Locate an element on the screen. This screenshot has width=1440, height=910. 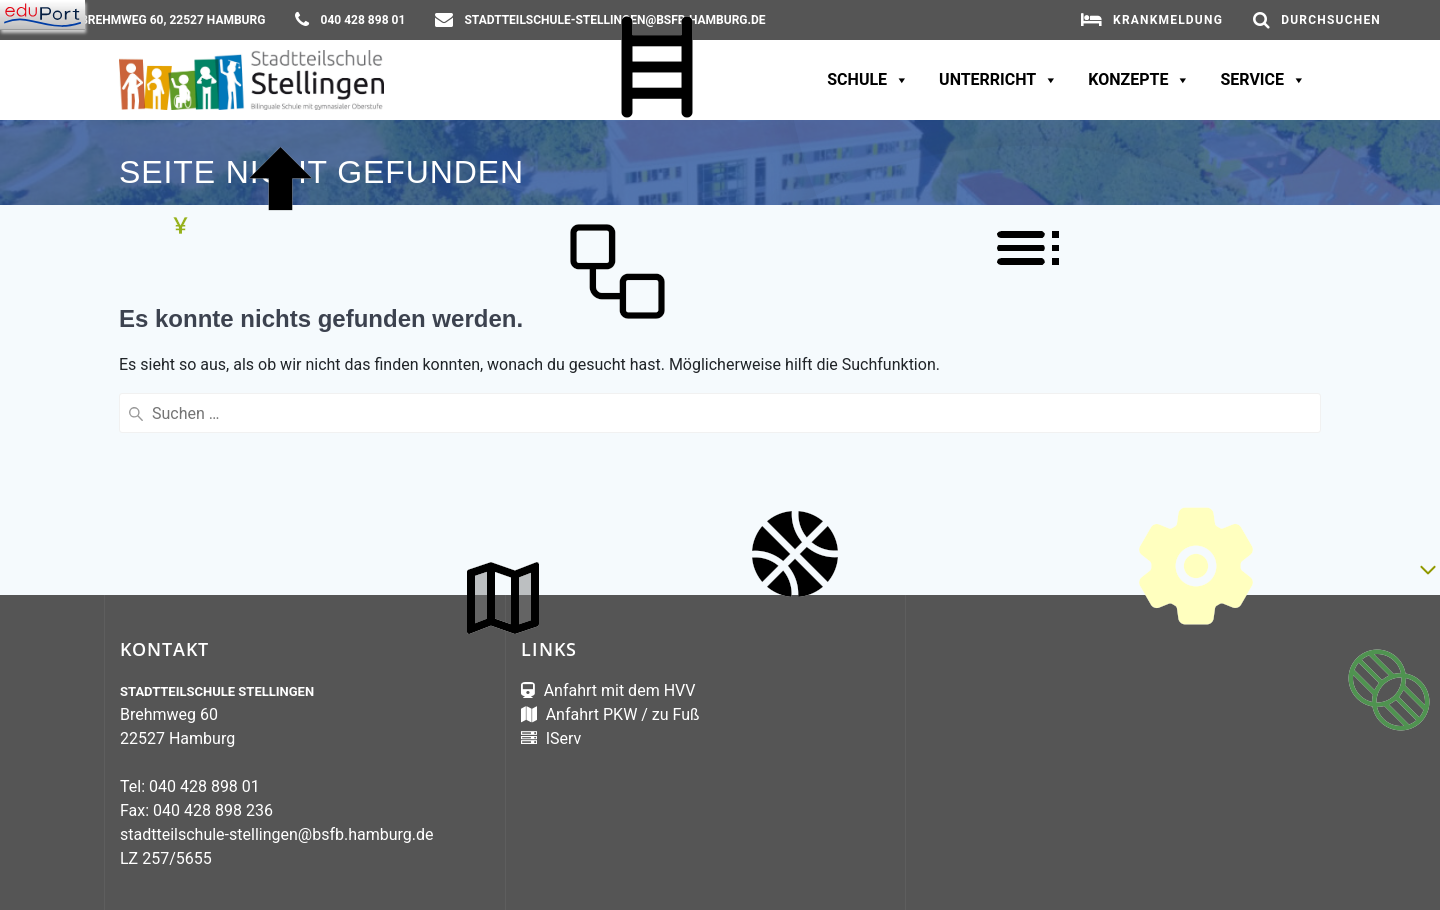
view table of contents is located at coordinates (1028, 248).